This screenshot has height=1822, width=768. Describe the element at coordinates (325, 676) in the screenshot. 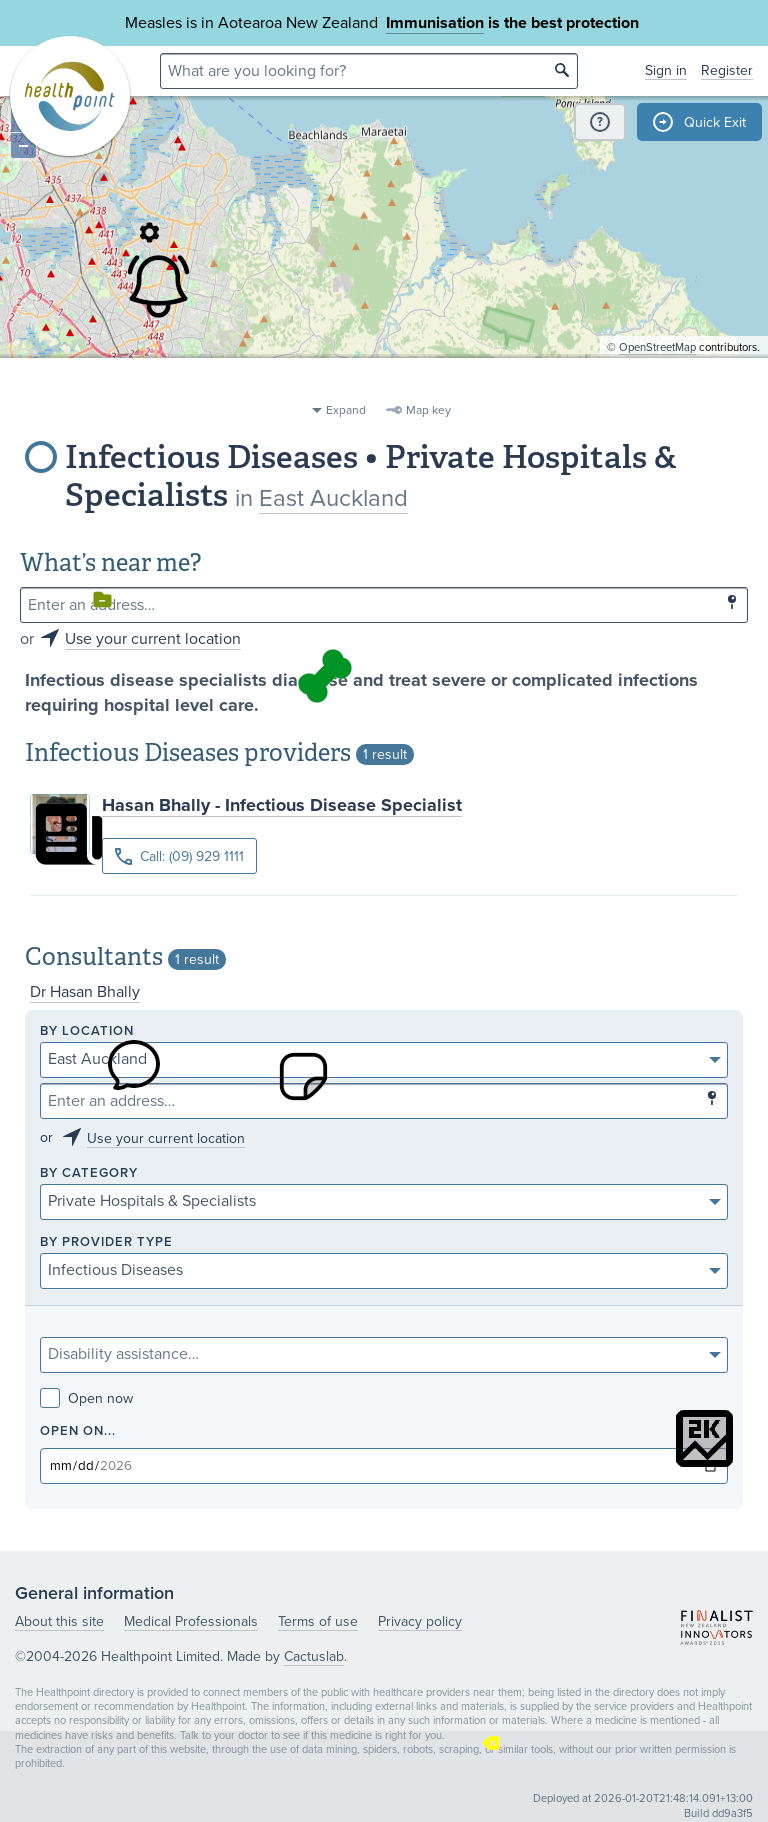

I see `access pet-related features or settings` at that location.